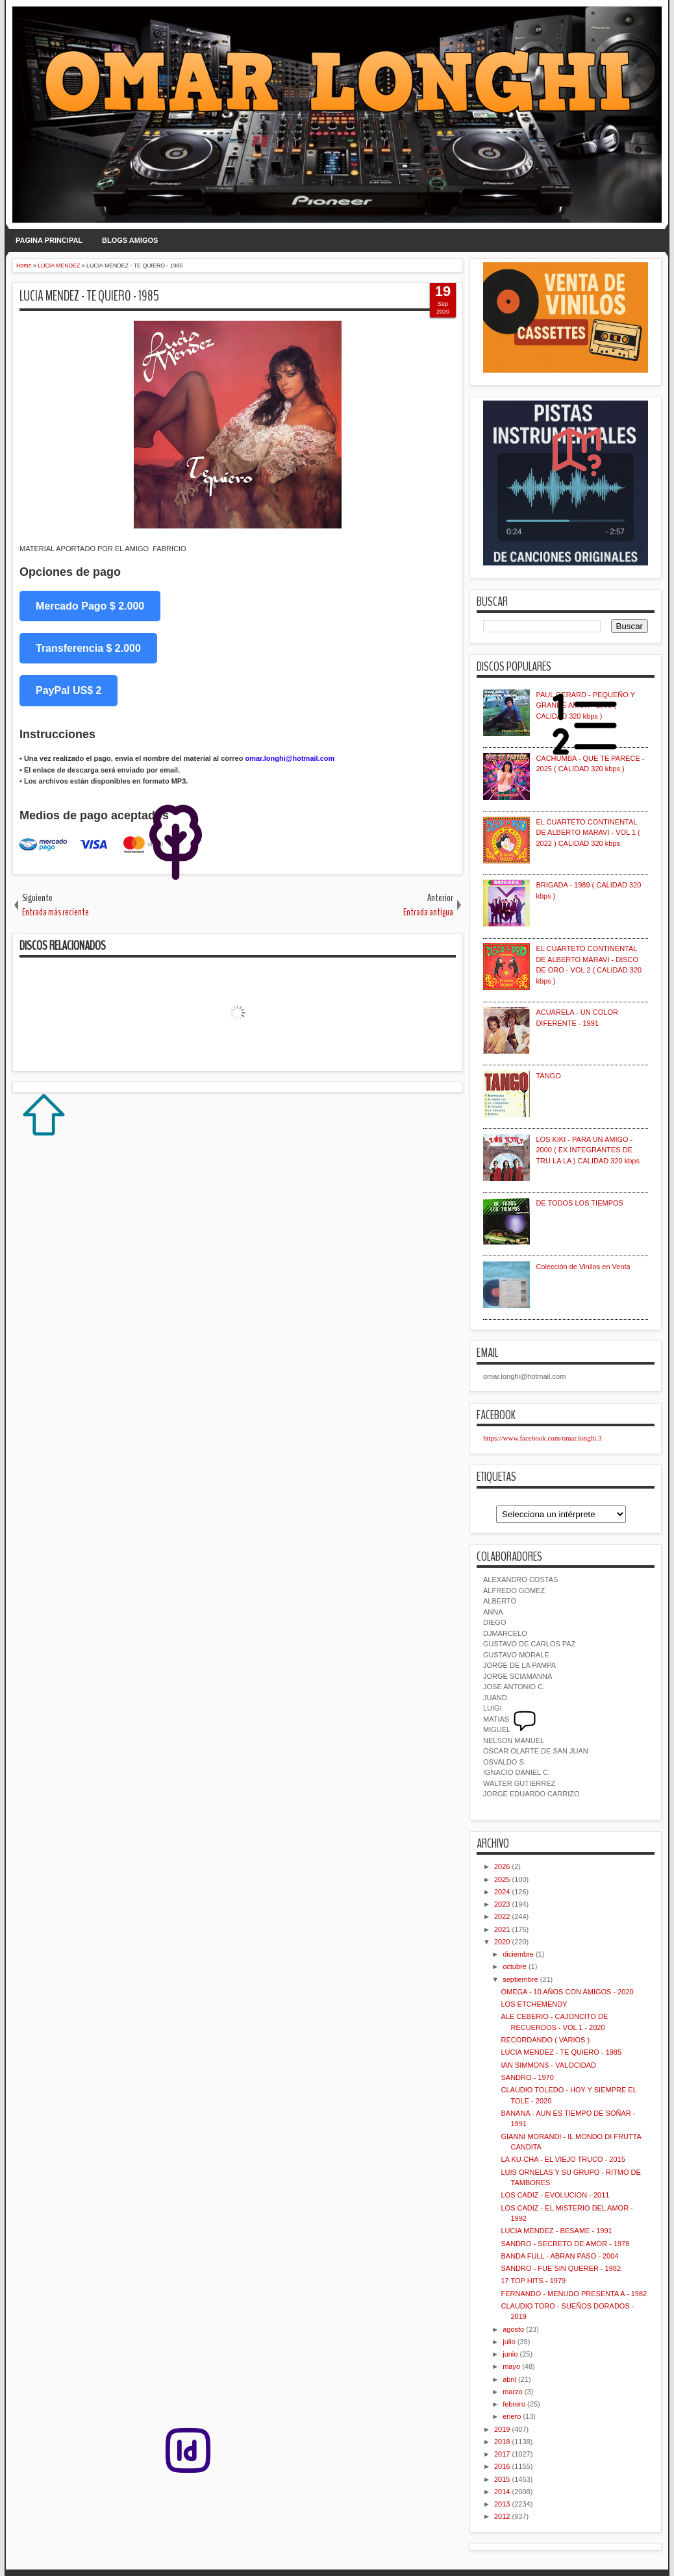  I want to click on open Adobe InDesign, so click(188, 2450).